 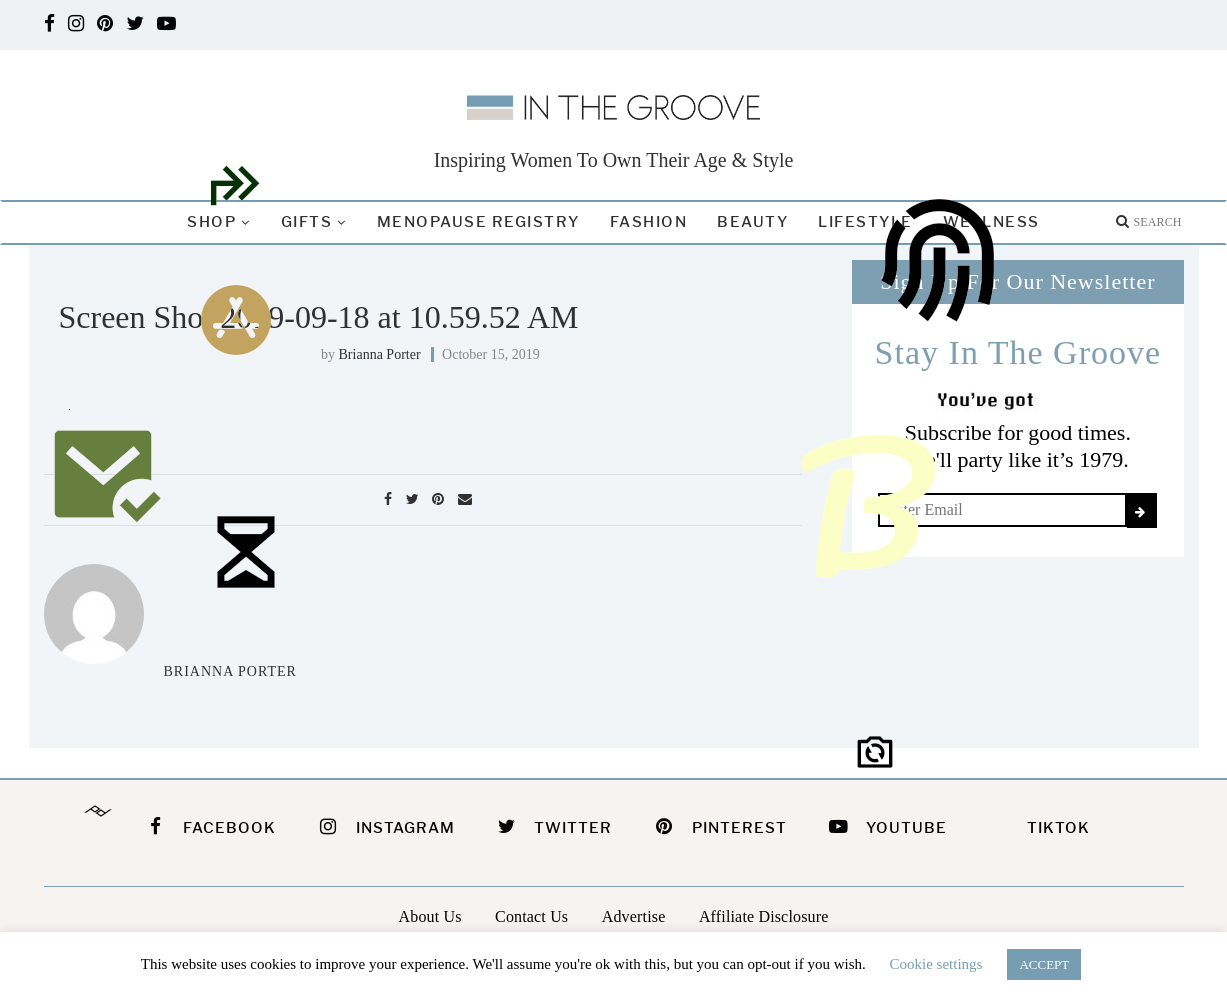 What do you see at coordinates (868, 506) in the screenshot?
I see `open brandfetch brand asset platform` at bounding box center [868, 506].